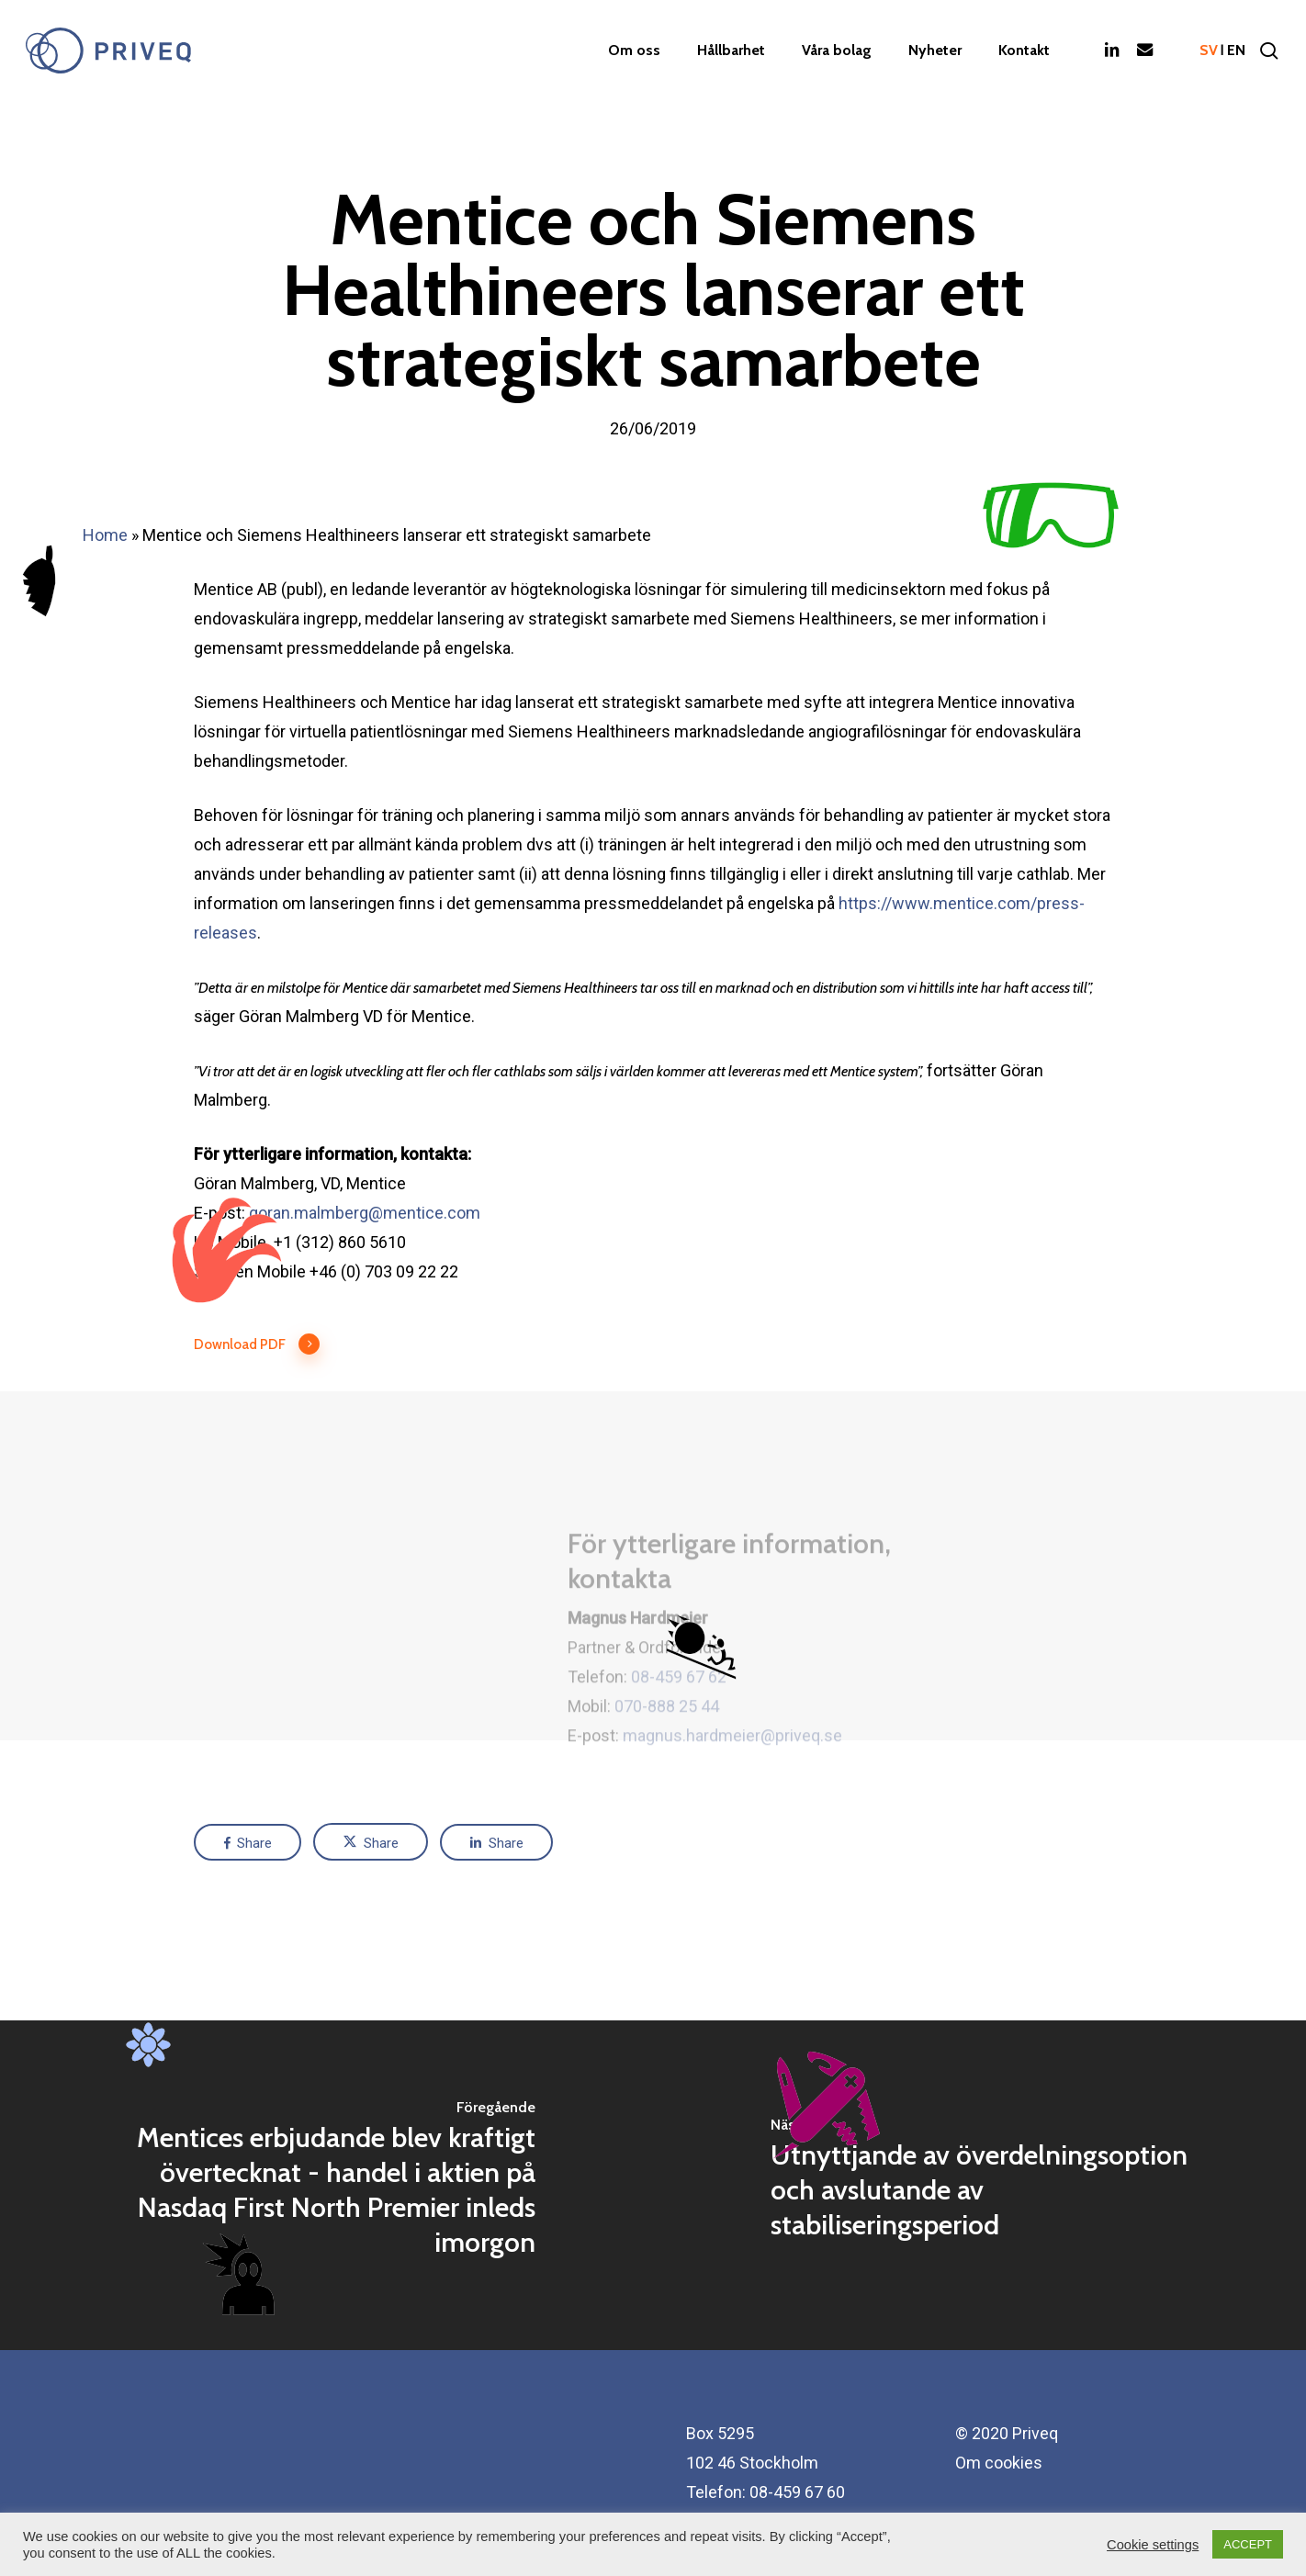 The height and width of the screenshot is (2576, 1306). Describe the element at coordinates (828, 2105) in the screenshot. I see `access multi-tool or utility features` at that location.